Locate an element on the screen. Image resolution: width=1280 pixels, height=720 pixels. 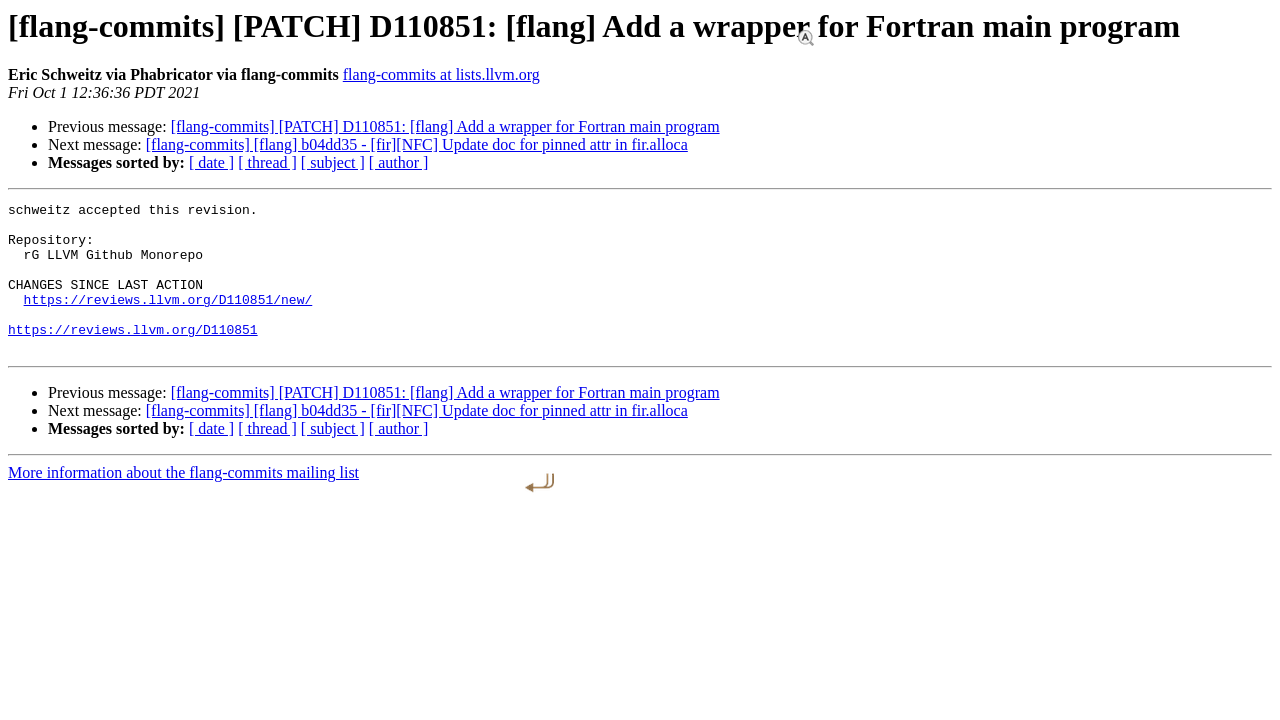
reply to all recipients of an email is located at coordinates (539, 481).